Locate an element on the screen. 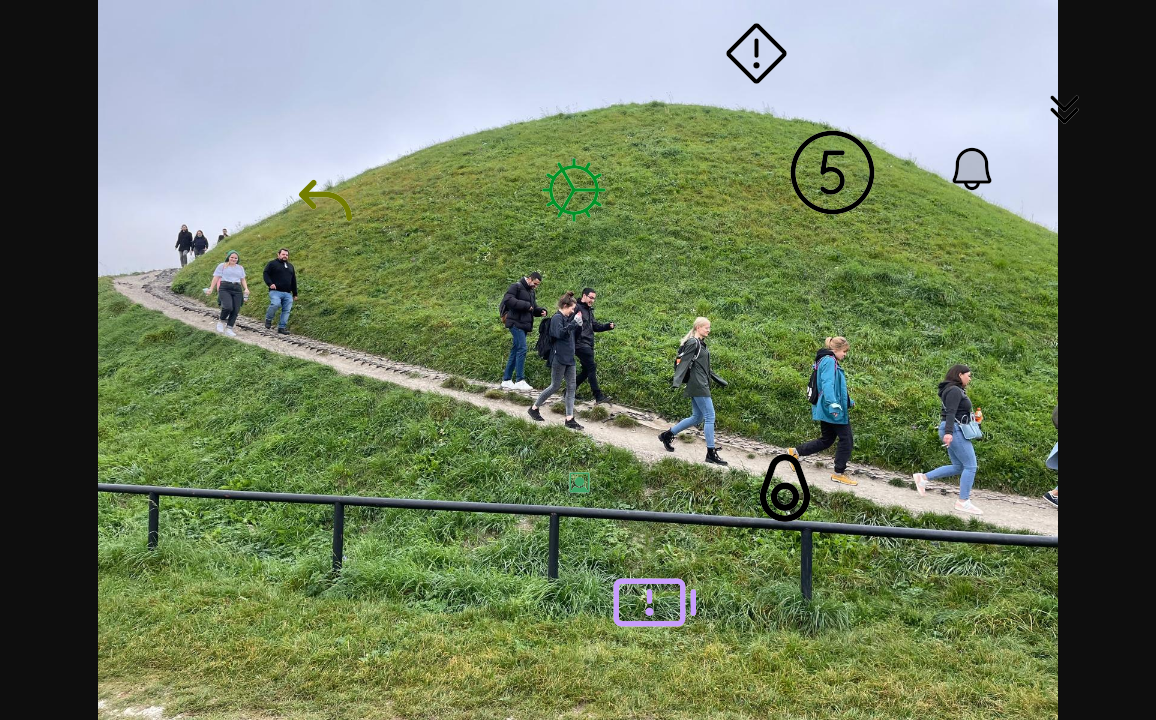 The width and height of the screenshot is (1156, 720). indicates low battery warning is located at coordinates (653, 602).